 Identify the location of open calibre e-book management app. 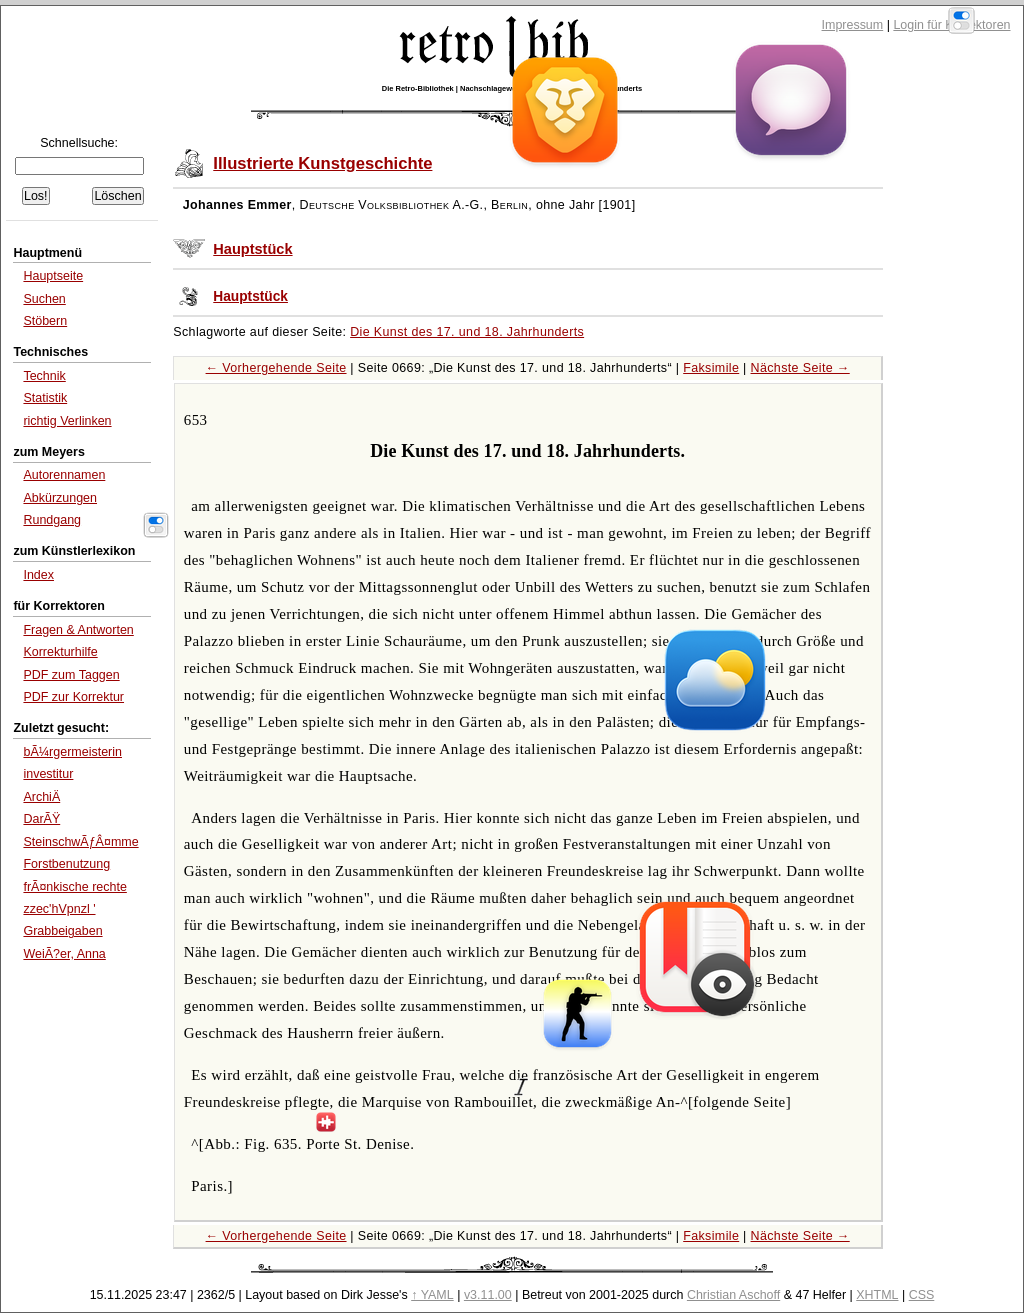
(695, 957).